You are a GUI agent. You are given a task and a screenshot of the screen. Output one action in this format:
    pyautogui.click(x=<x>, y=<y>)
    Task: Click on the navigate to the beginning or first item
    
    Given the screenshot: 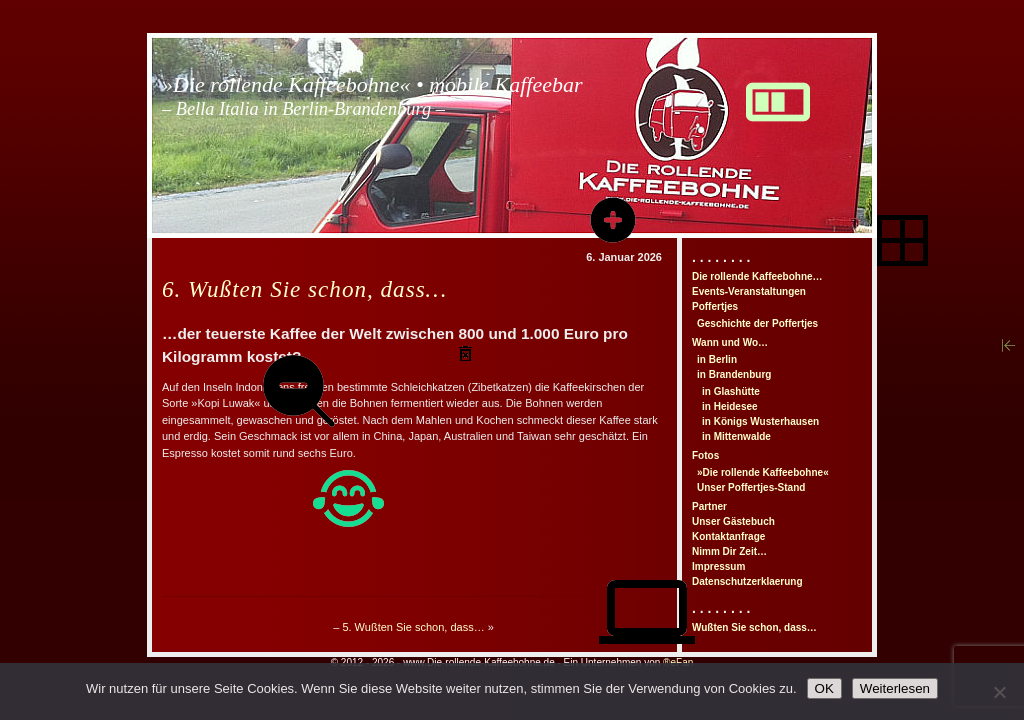 What is the action you would take?
    pyautogui.click(x=1008, y=345)
    